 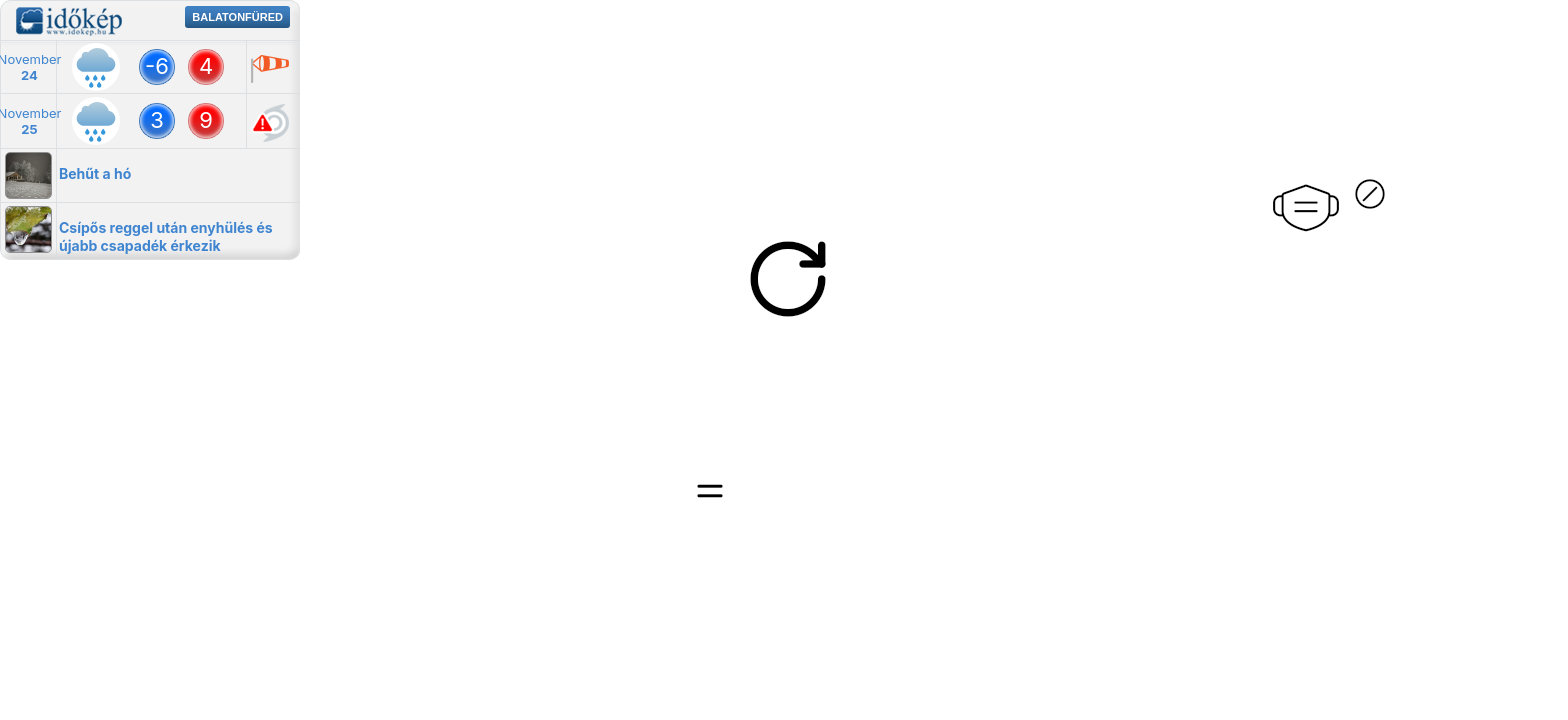 What do you see at coordinates (1370, 194) in the screenshot?
I see `skip this item or step` at bounding box center [1370, 194].